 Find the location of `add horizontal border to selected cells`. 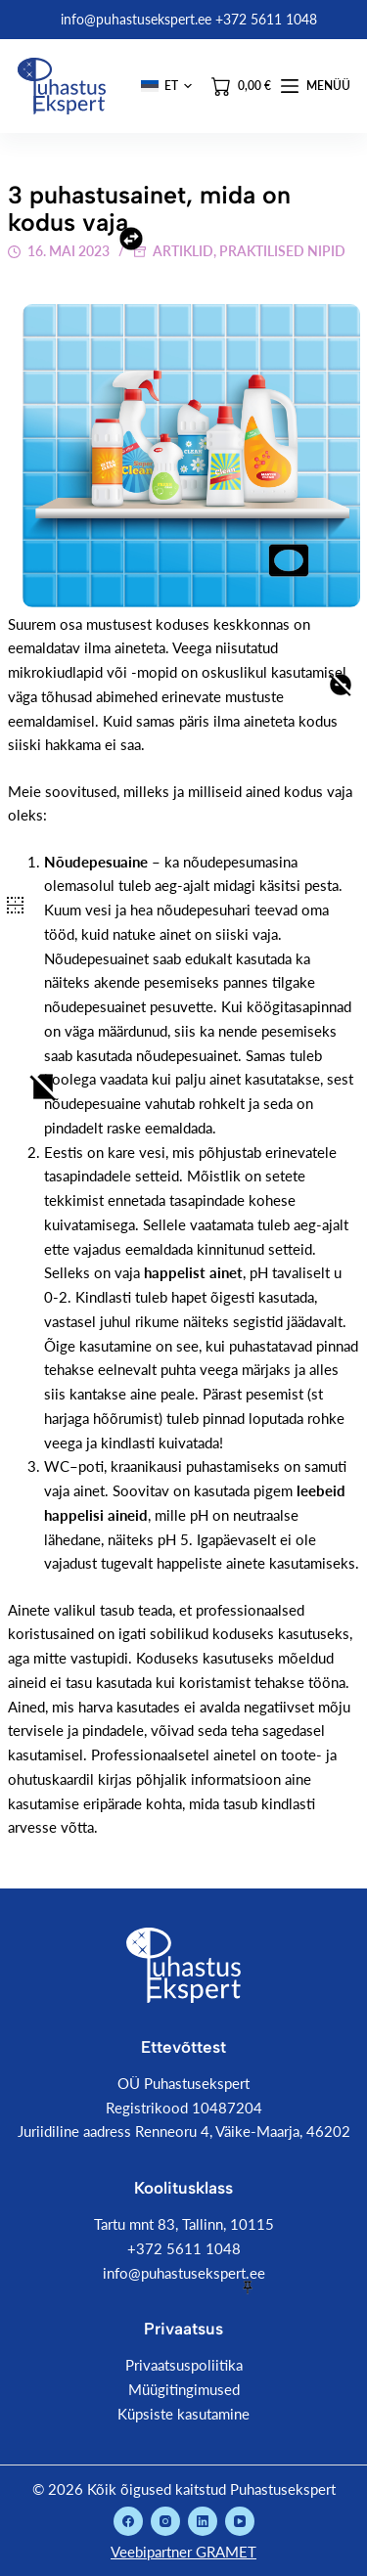

add horizontal border to selected cells is located at coordinates (15, 905).